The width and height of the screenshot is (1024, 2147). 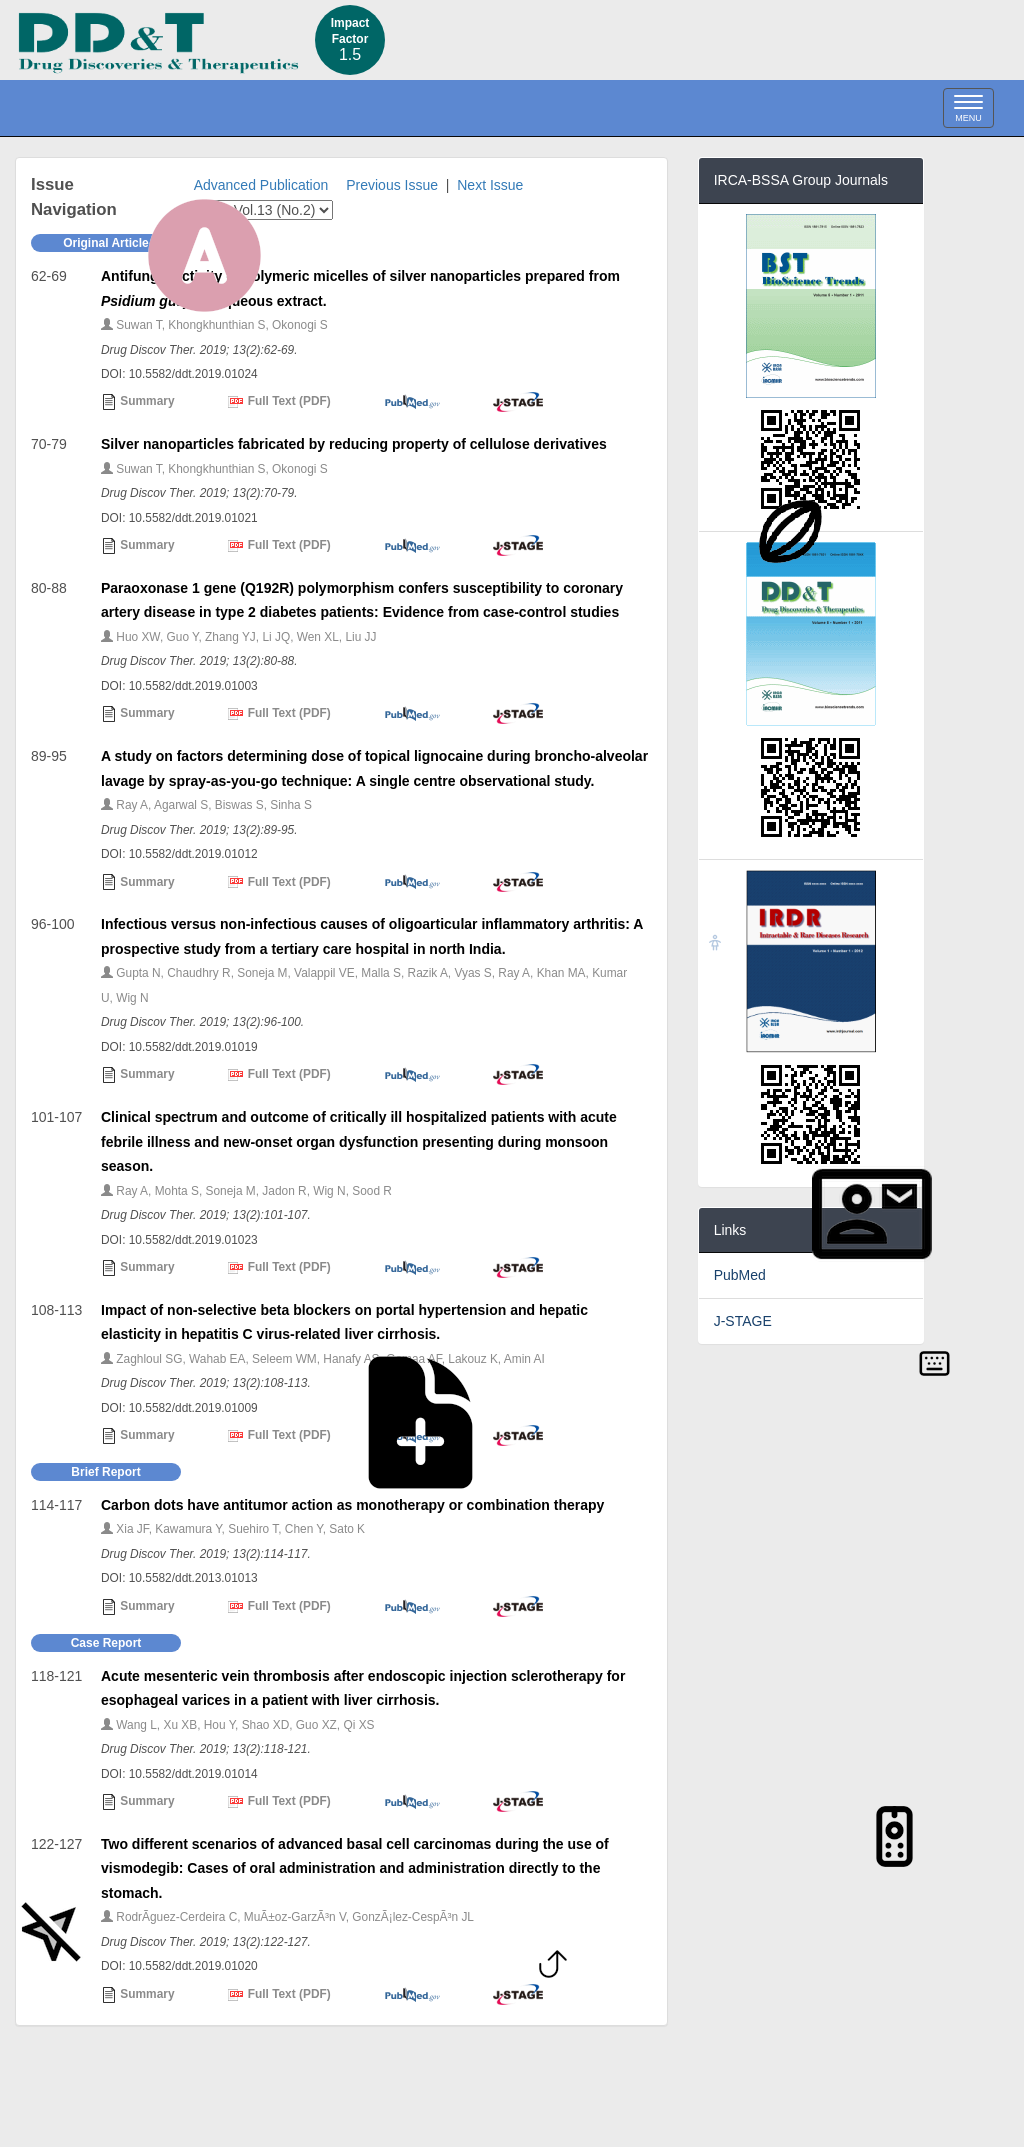 What do you see at coordinates (553, 1964) in the screenshot?
I see `go back or return to previous state` at bounding box center [553, 1964].